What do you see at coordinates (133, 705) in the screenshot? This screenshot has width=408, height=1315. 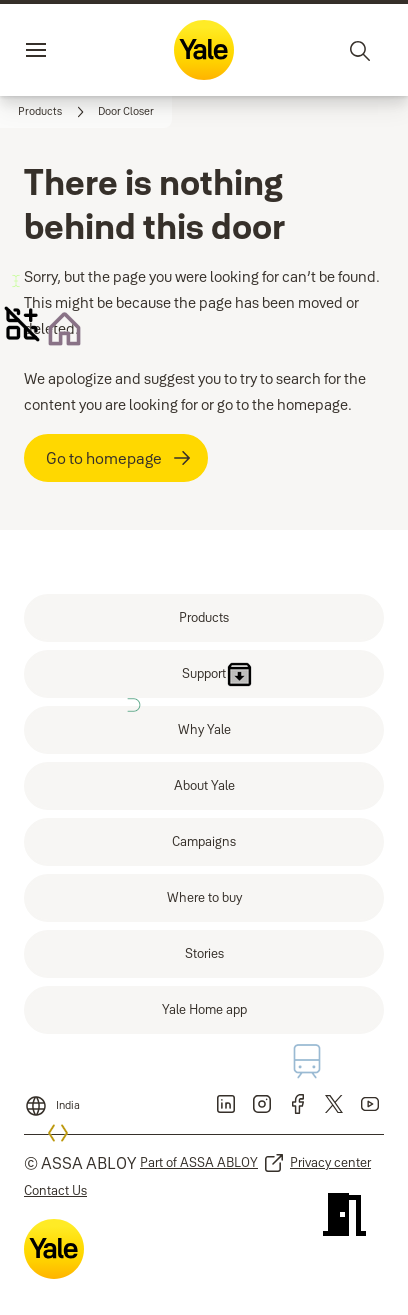 I see `indicates a proper superset relationship in mathematical notation` at bounding box center [133, 705].